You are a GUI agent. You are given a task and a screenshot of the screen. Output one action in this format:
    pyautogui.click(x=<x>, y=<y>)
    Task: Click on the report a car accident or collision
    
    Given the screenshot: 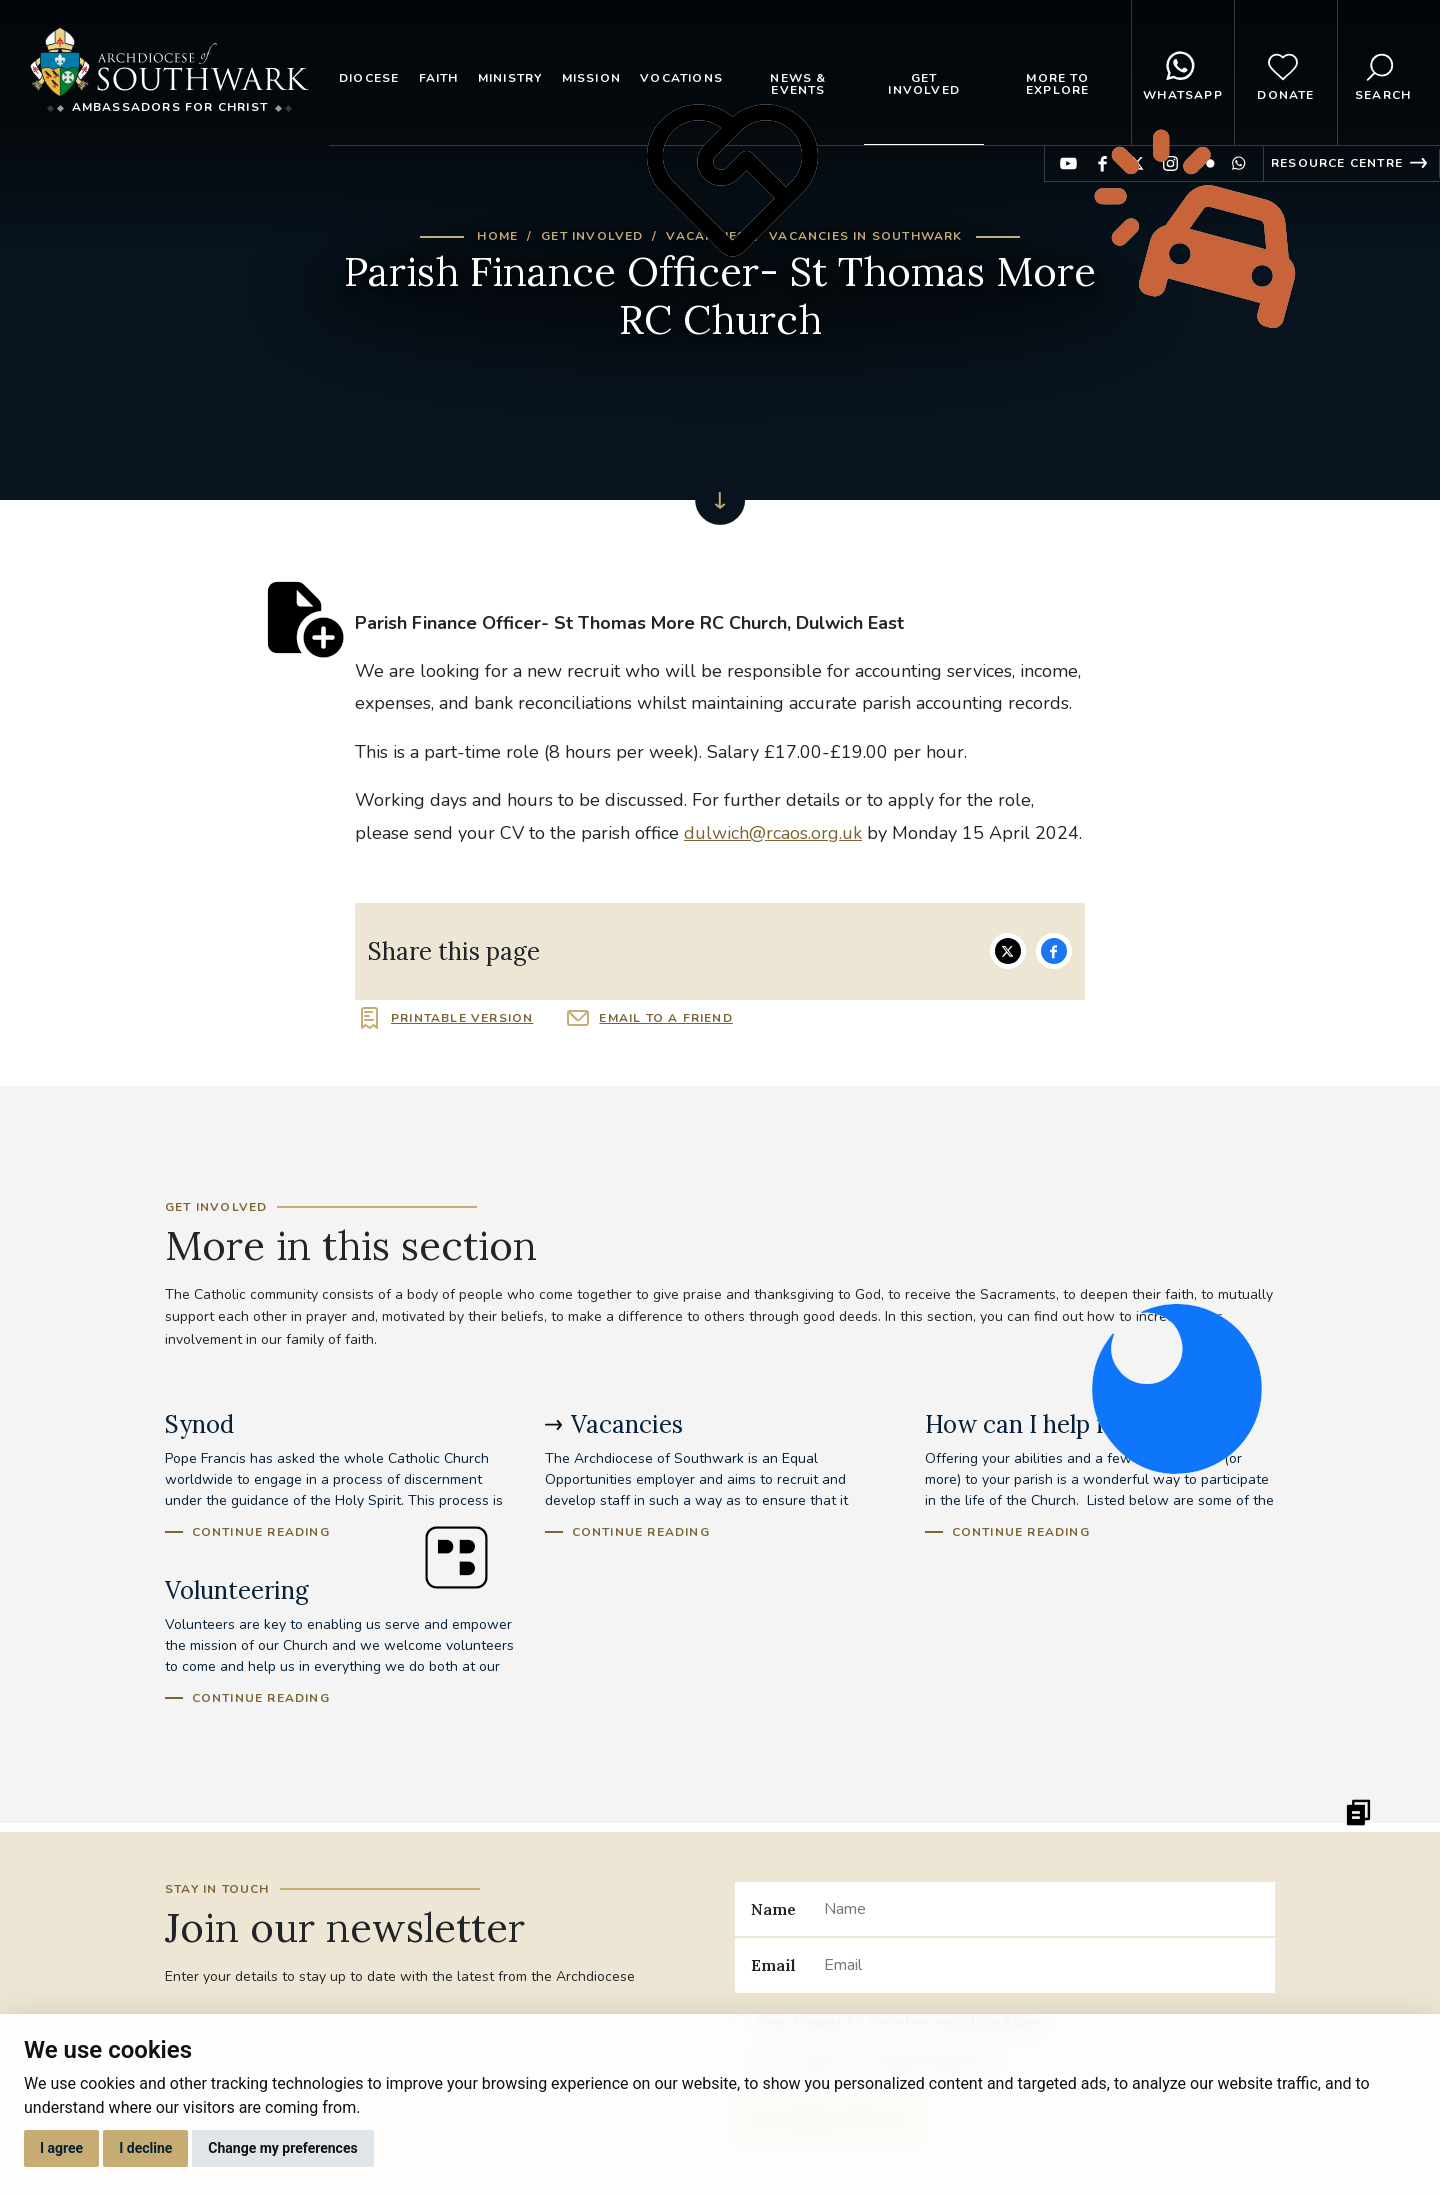 What is the action you would take?
    pyautogui.click(x=1198, y=233)
    